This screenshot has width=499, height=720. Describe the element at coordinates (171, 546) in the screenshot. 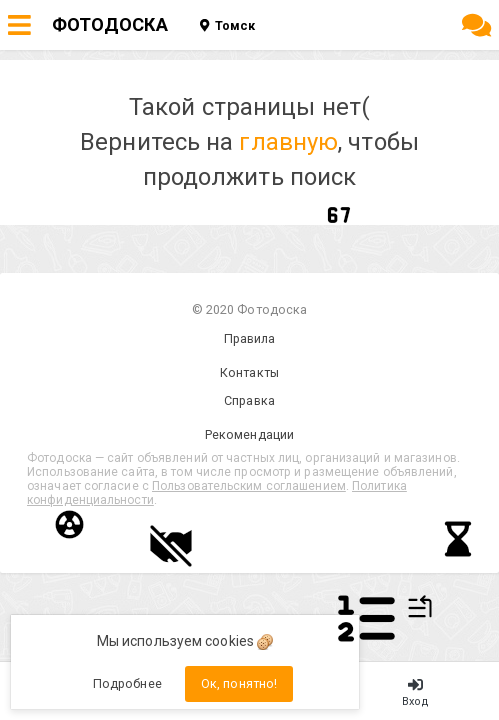

I see `indicates a canceled or declined agreement` at that location.